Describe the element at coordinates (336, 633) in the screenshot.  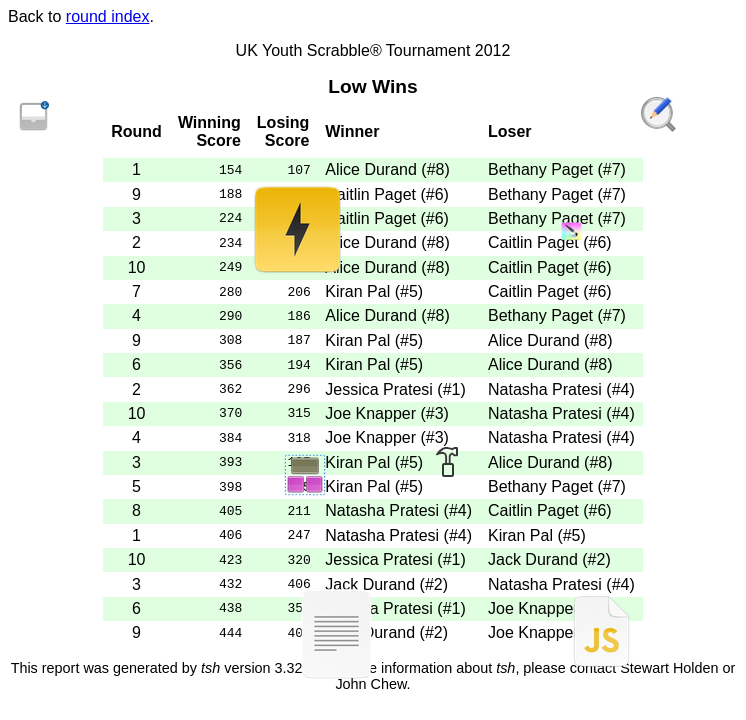
I see `indicates a file or folder contains documents` at that location.